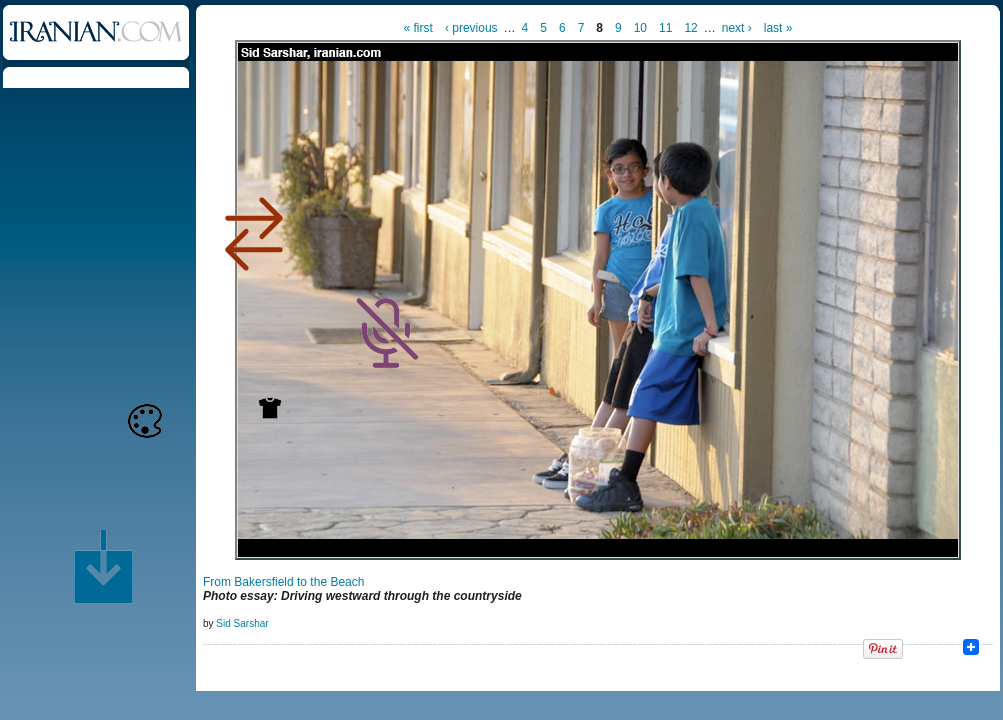 The height and width of the screenshot is (720, 1003). What do you see at coordinates (103, 566) in the screenshot?
I see `download a file to your device` at bounding box center [103, 566].